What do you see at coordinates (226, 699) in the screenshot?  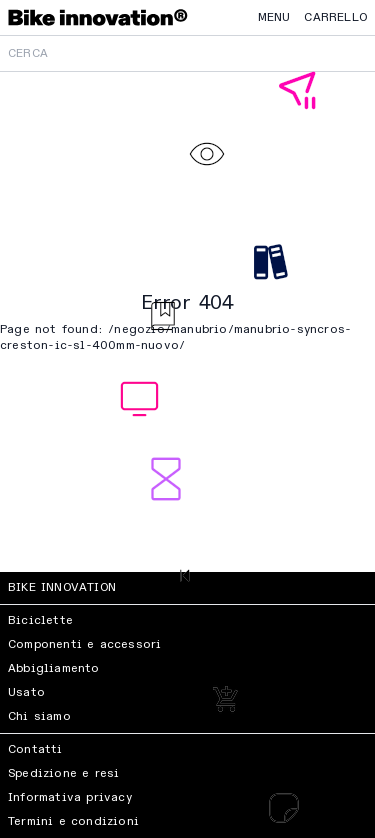 I see `add item to shopping cart` at bounding box center [226, 699].